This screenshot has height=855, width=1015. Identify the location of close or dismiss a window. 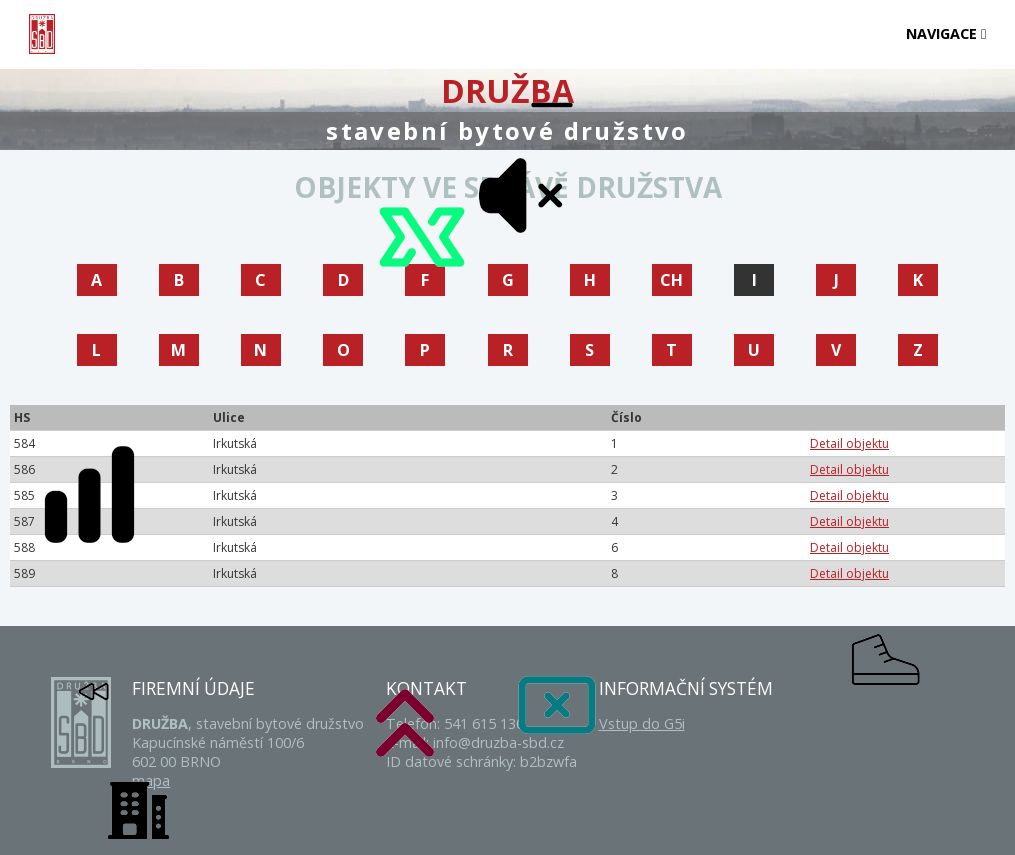
(557, 705).